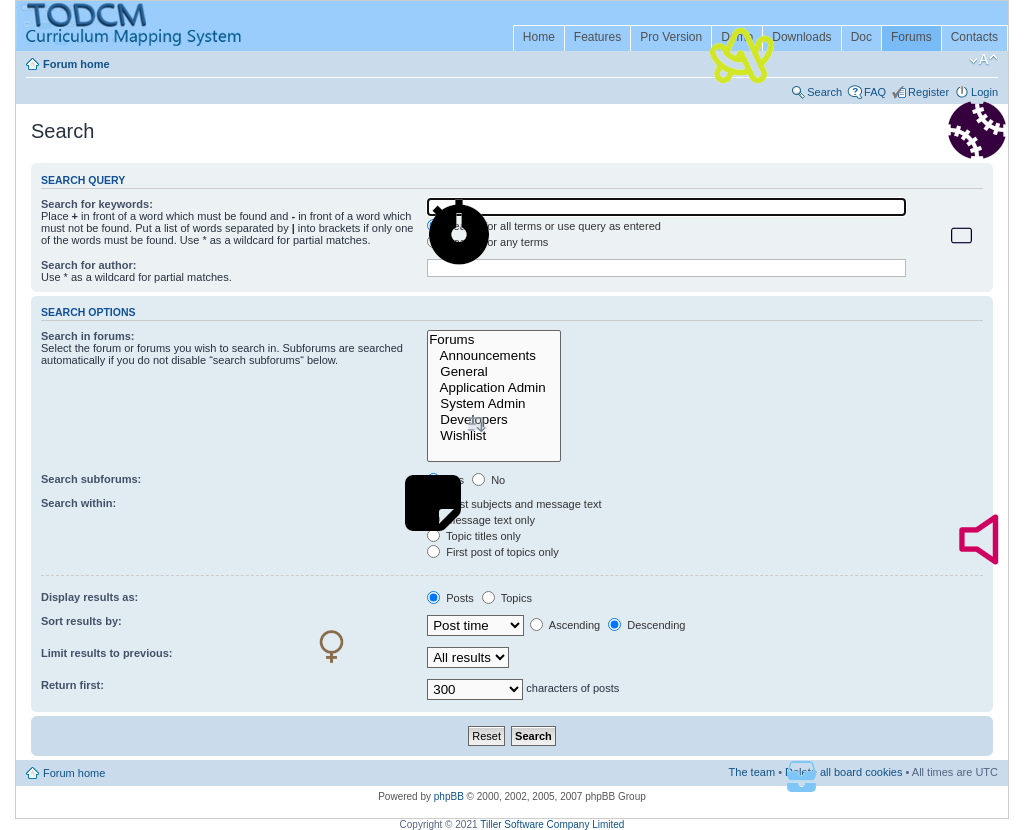  What do you see at coordinates (433, 503) in the screenshot?
I see `create a new note` at bounding box center [433, 503].